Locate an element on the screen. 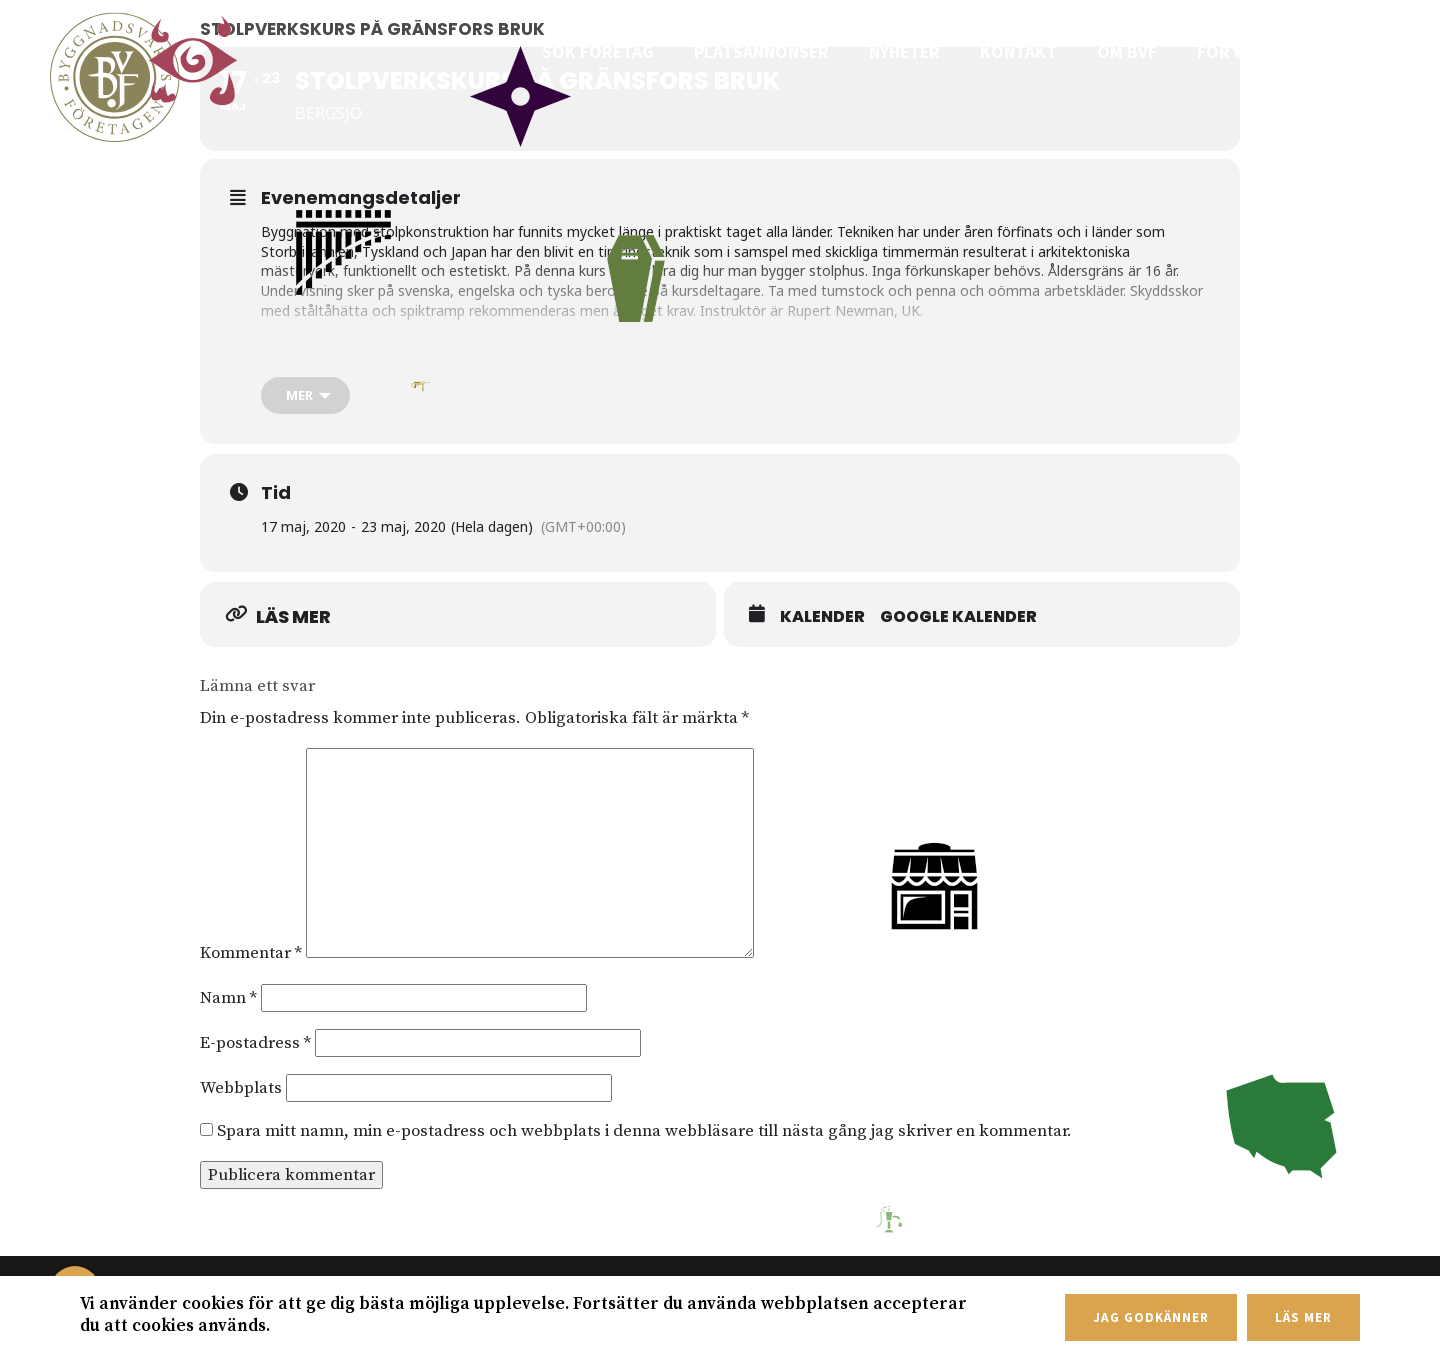  activate fire vision or enhanced sight ability is located at coordinates (193, 61).